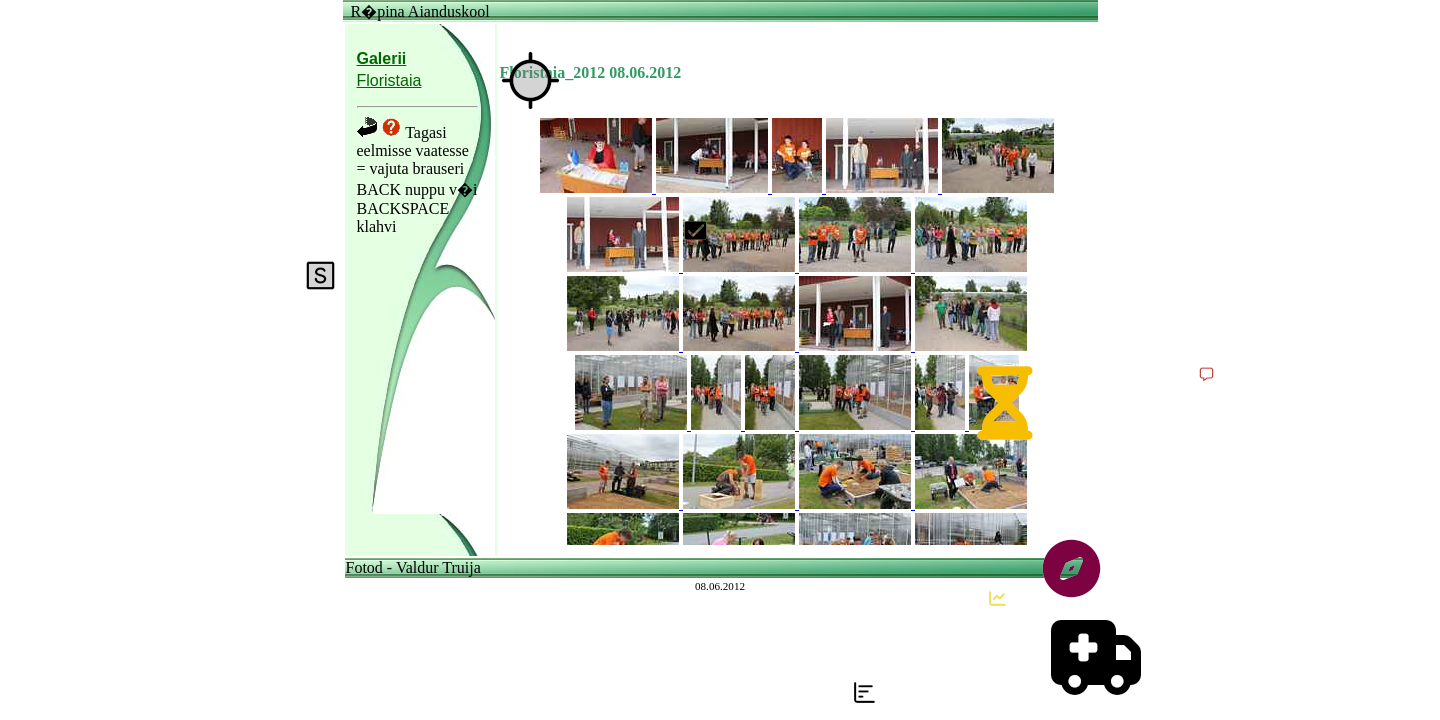 Image resolution: width=1440 pixels, height=720 pixels. Describe the element at coordinates (1005, 403) in the screenshot. I see `indicates a task or process in progress` at that location.